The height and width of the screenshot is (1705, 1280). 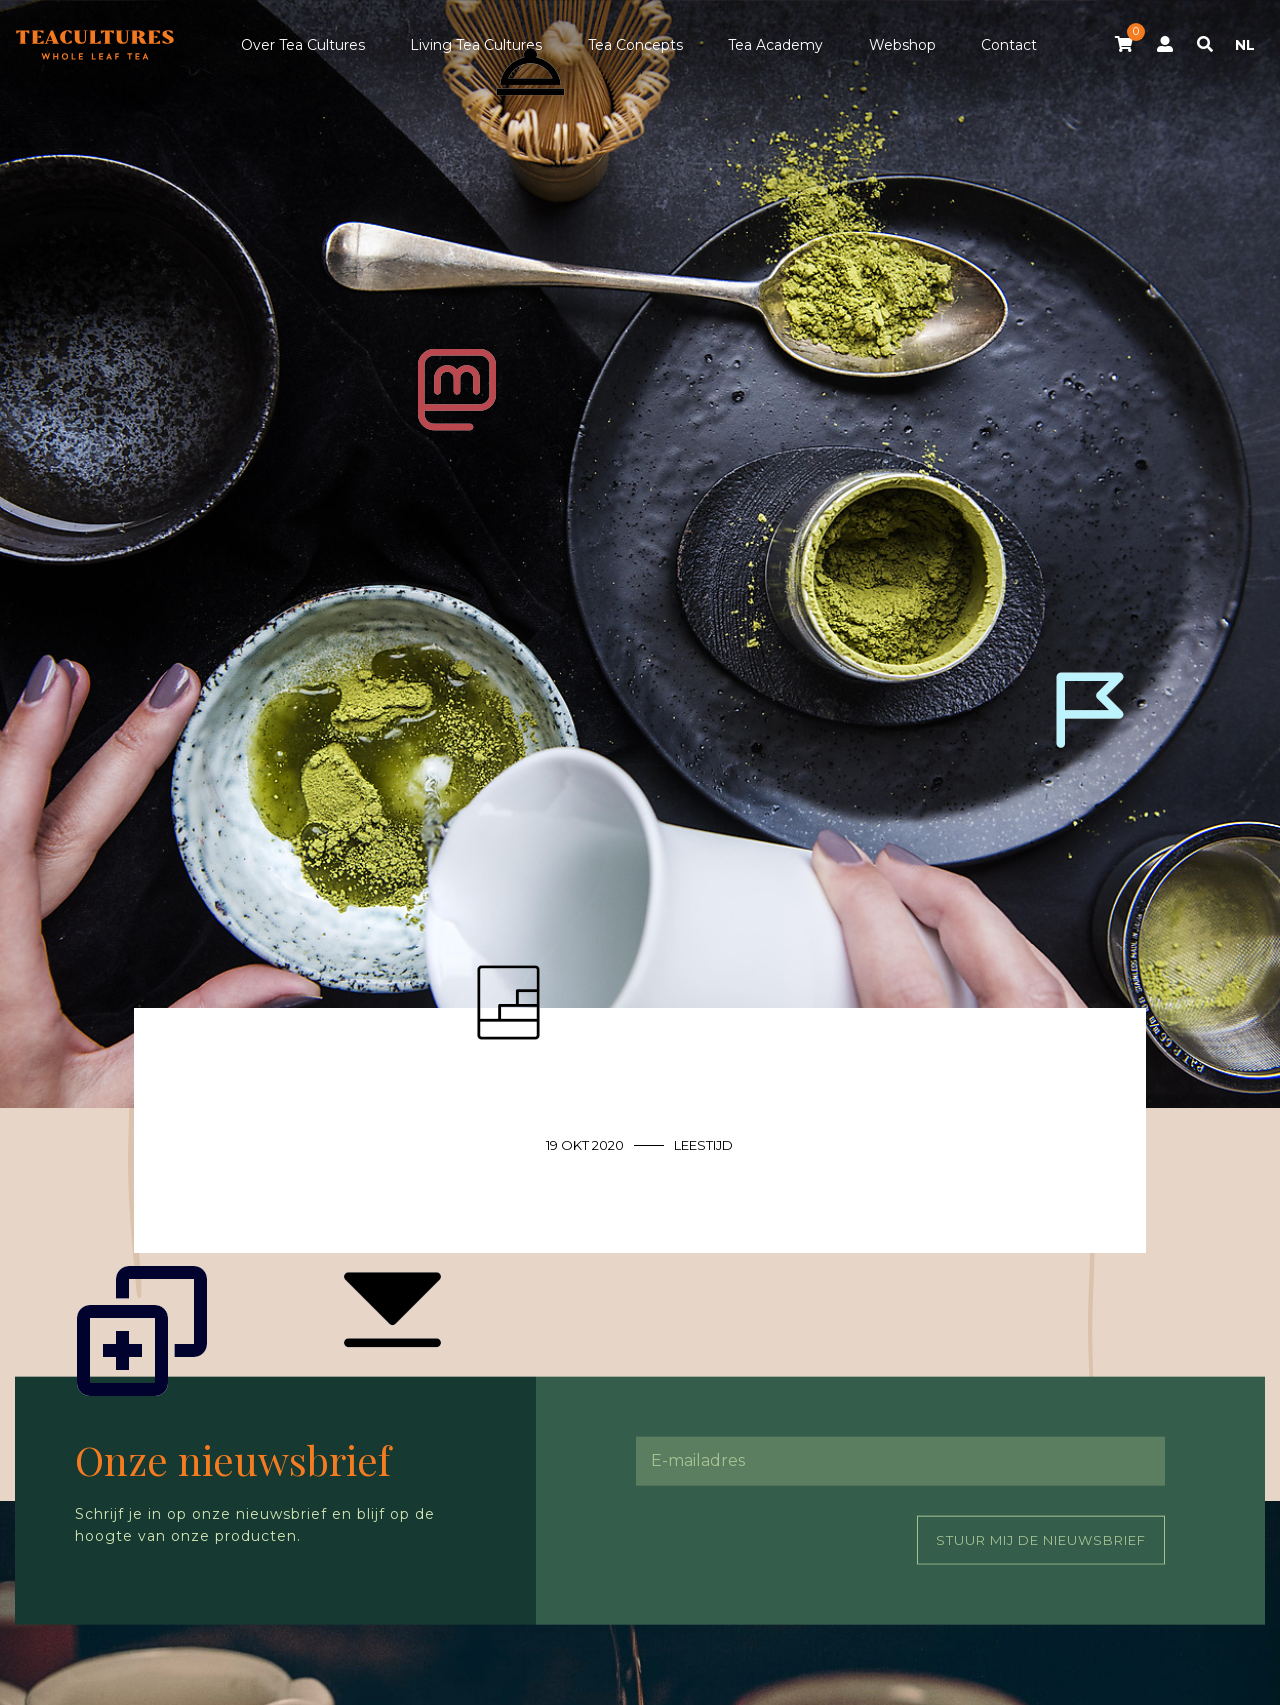 What do you see at coordinates (392, 1307) in the screenshot?
I see `scroll to bottom of page or content` at bounding box center [392, 1307].